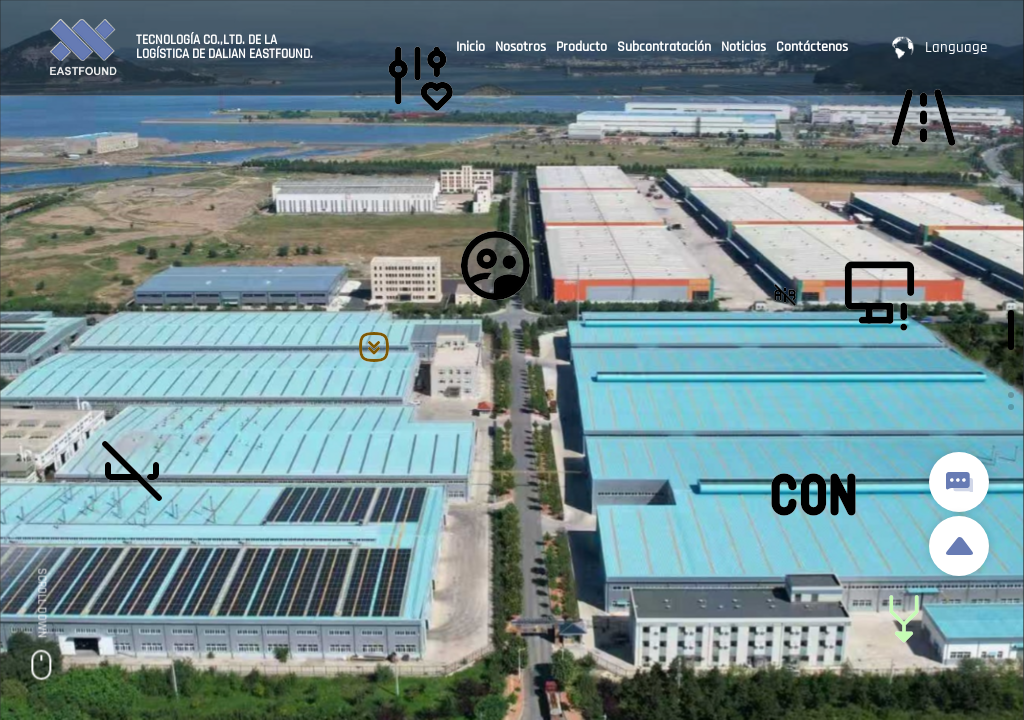  I want to click on indicates a desktop device error or warning, so click(879, 292).